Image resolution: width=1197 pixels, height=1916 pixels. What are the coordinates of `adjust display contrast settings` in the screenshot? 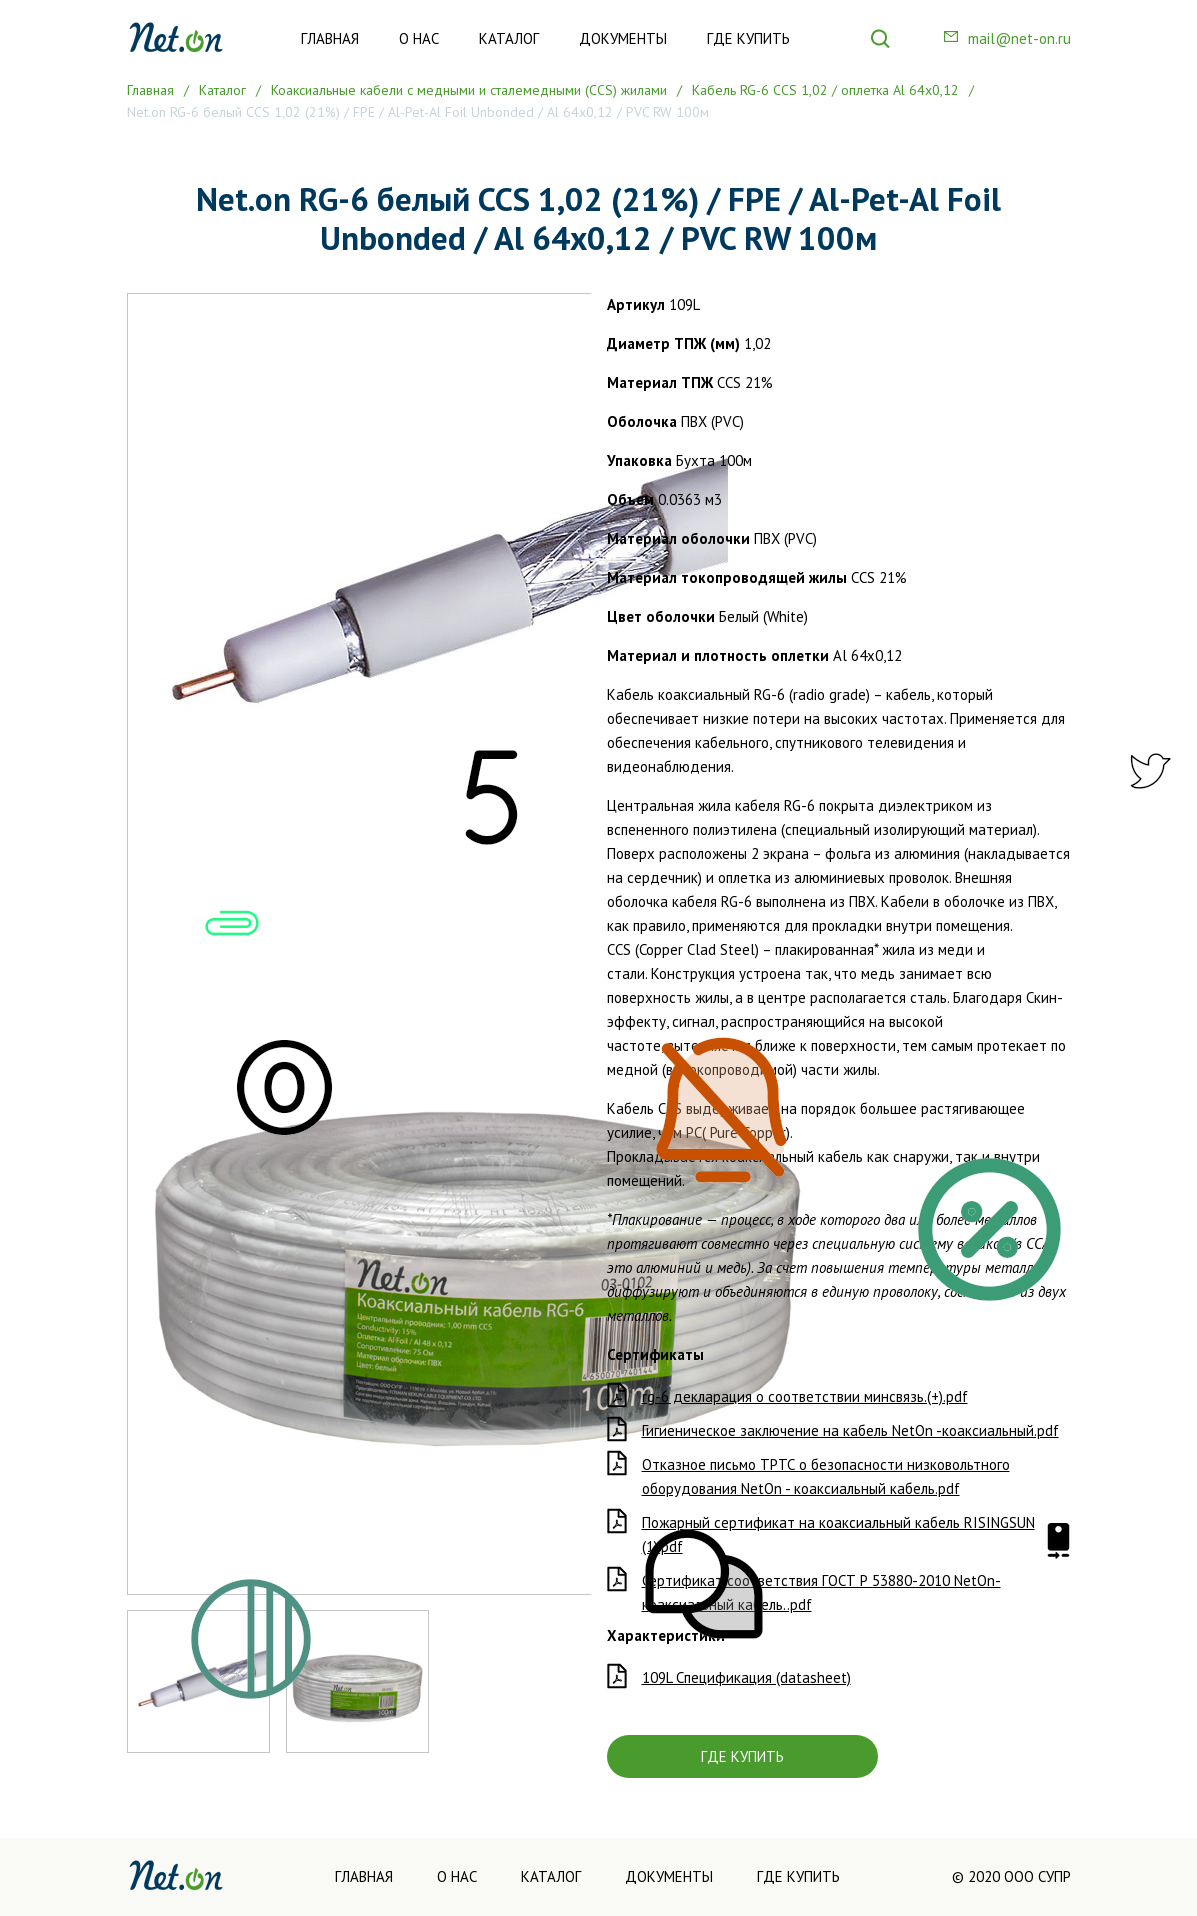 It's located at (251, 1639).